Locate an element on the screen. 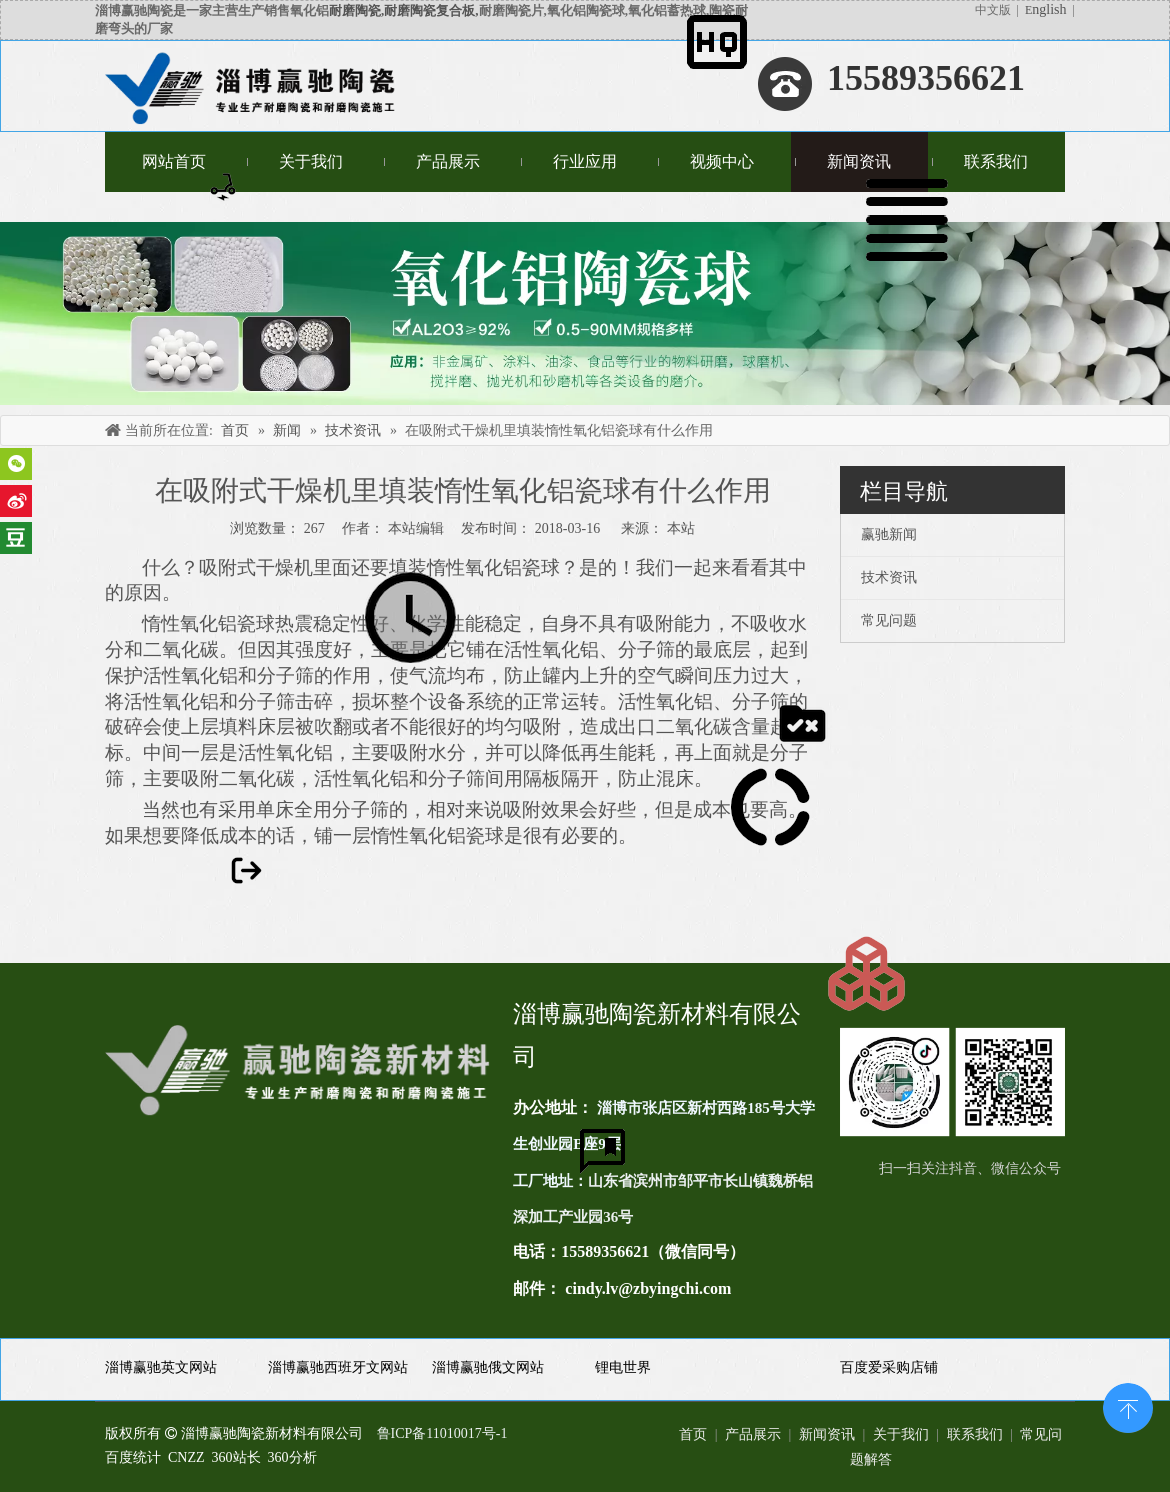 The width and height of the screenshot is (1170, 1492). access saved comments or messages is located at coordinates (602, 1151).